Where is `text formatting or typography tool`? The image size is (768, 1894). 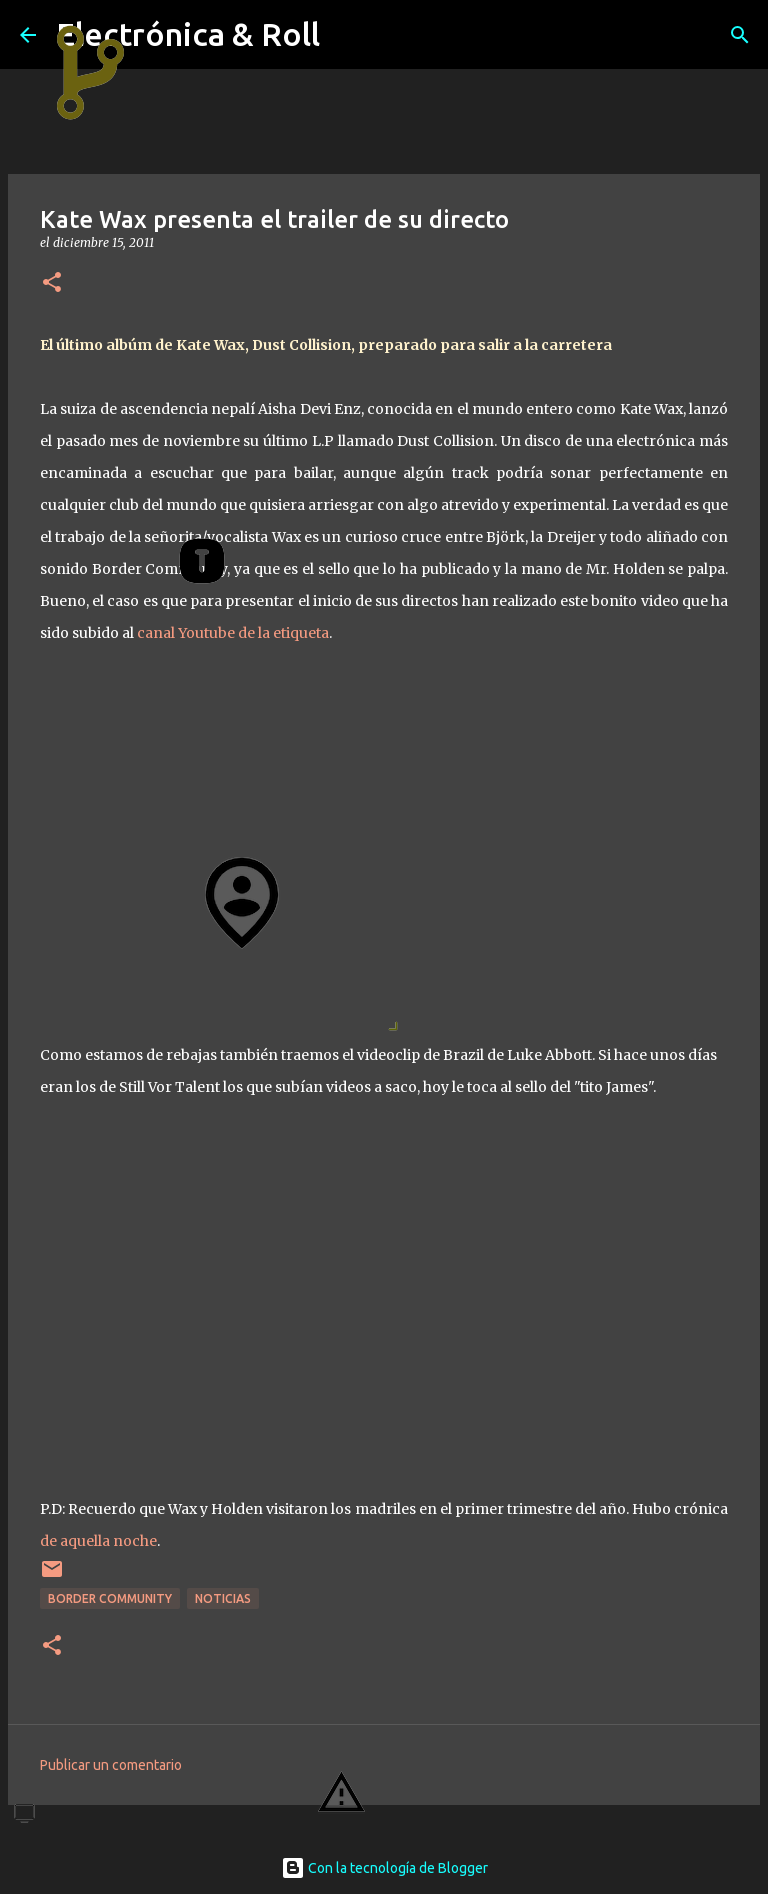
text formatting or typography tool is located at coordinates (202, 561).